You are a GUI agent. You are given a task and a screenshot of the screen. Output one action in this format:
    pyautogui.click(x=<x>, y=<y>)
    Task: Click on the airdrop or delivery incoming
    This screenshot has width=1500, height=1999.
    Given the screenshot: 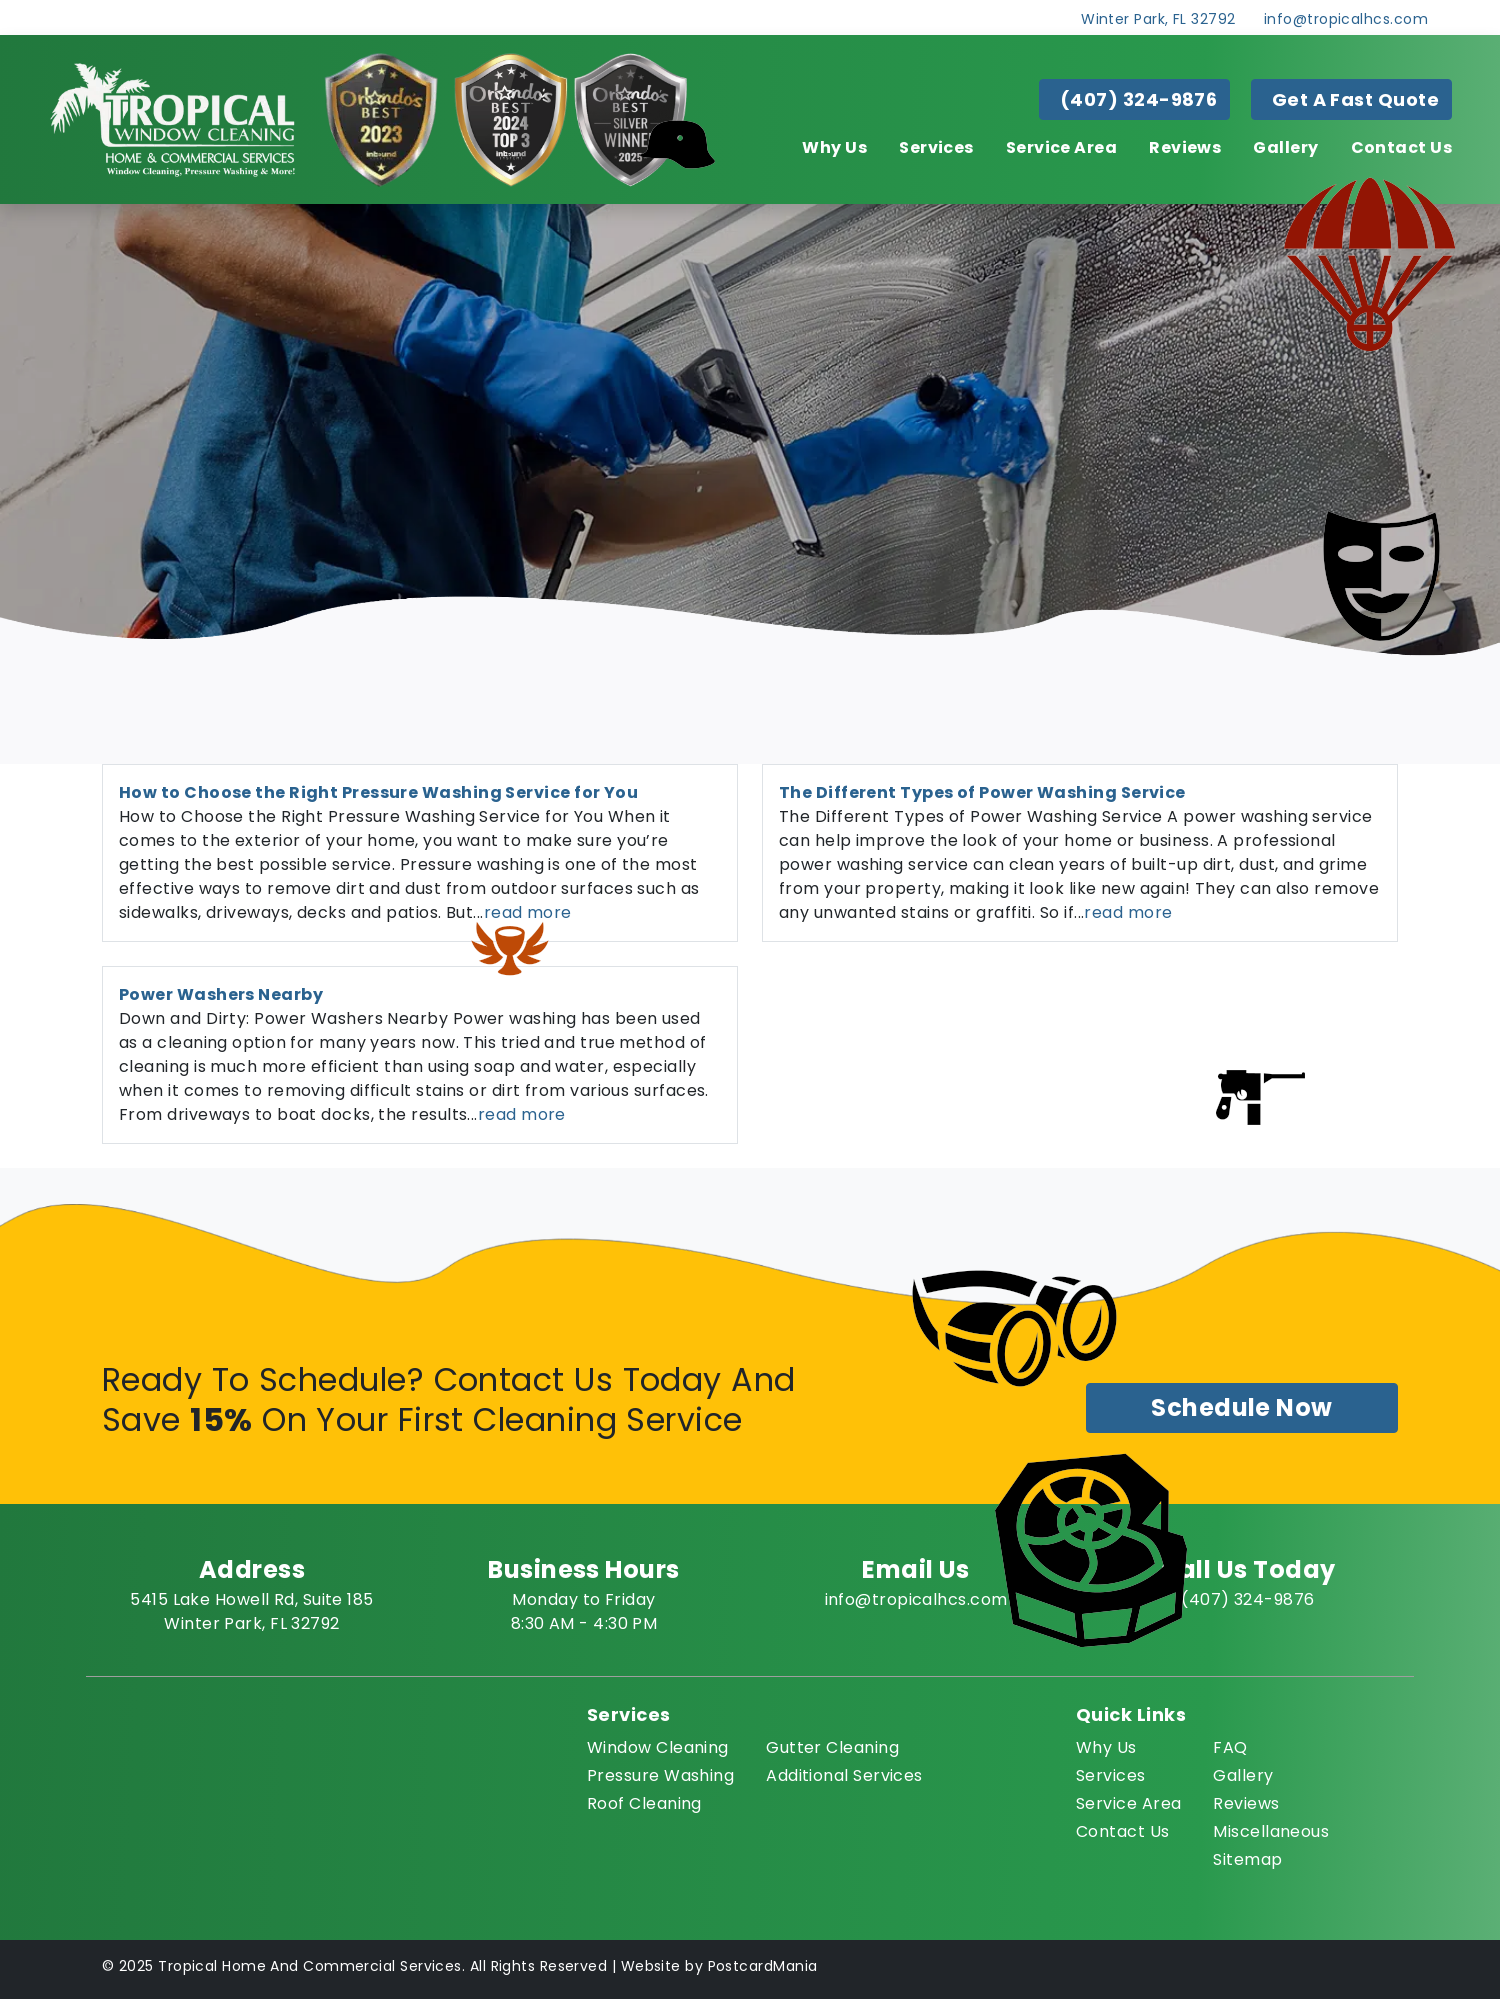 What is the action you would take?
    pyautogui.click(x=1369, y=264)
    